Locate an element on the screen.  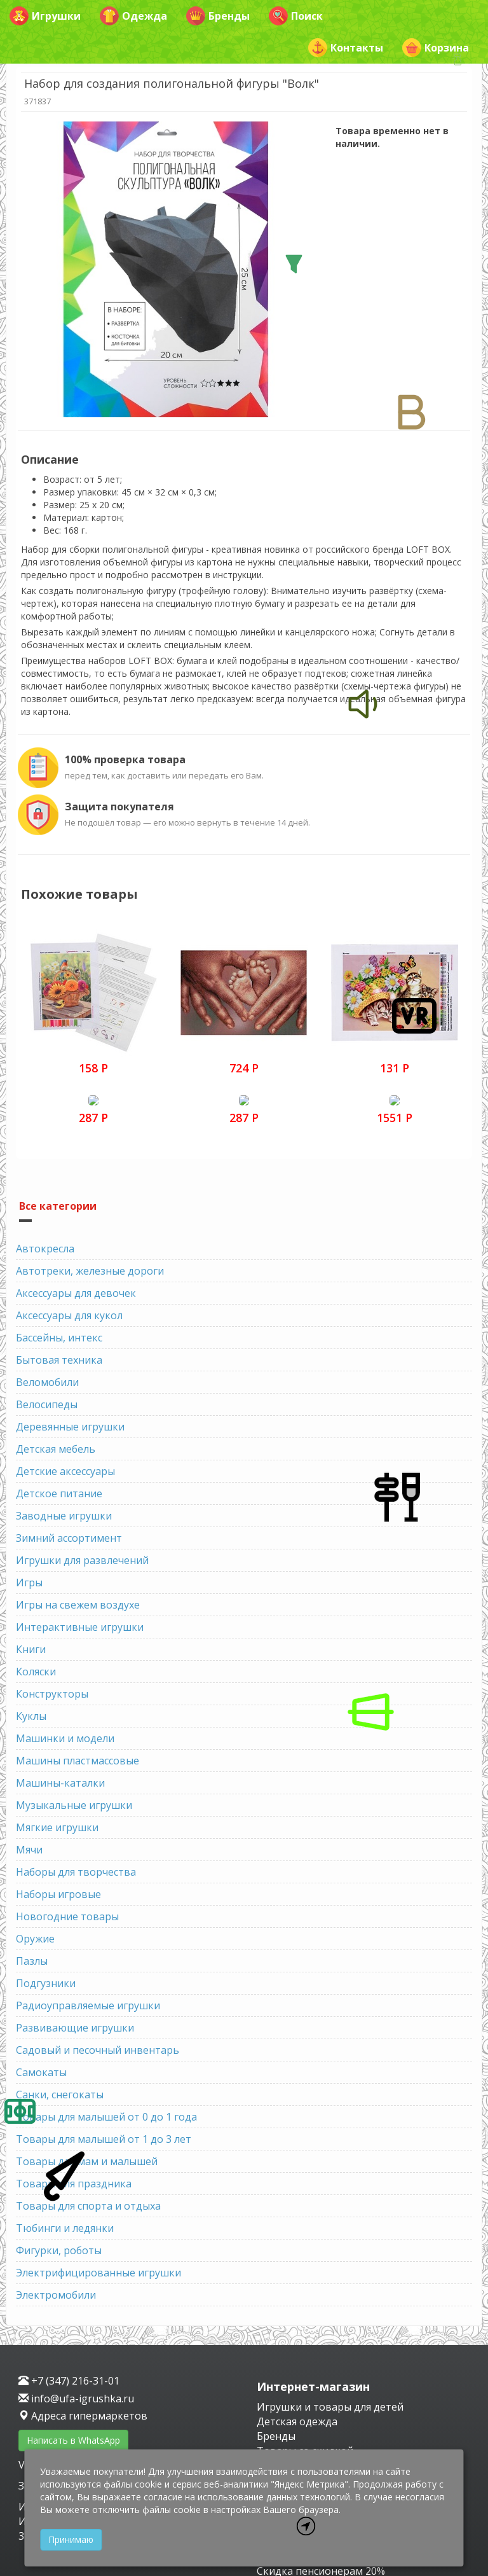
adjust perspective or viewing angle is located at coordinates (370, 1712).